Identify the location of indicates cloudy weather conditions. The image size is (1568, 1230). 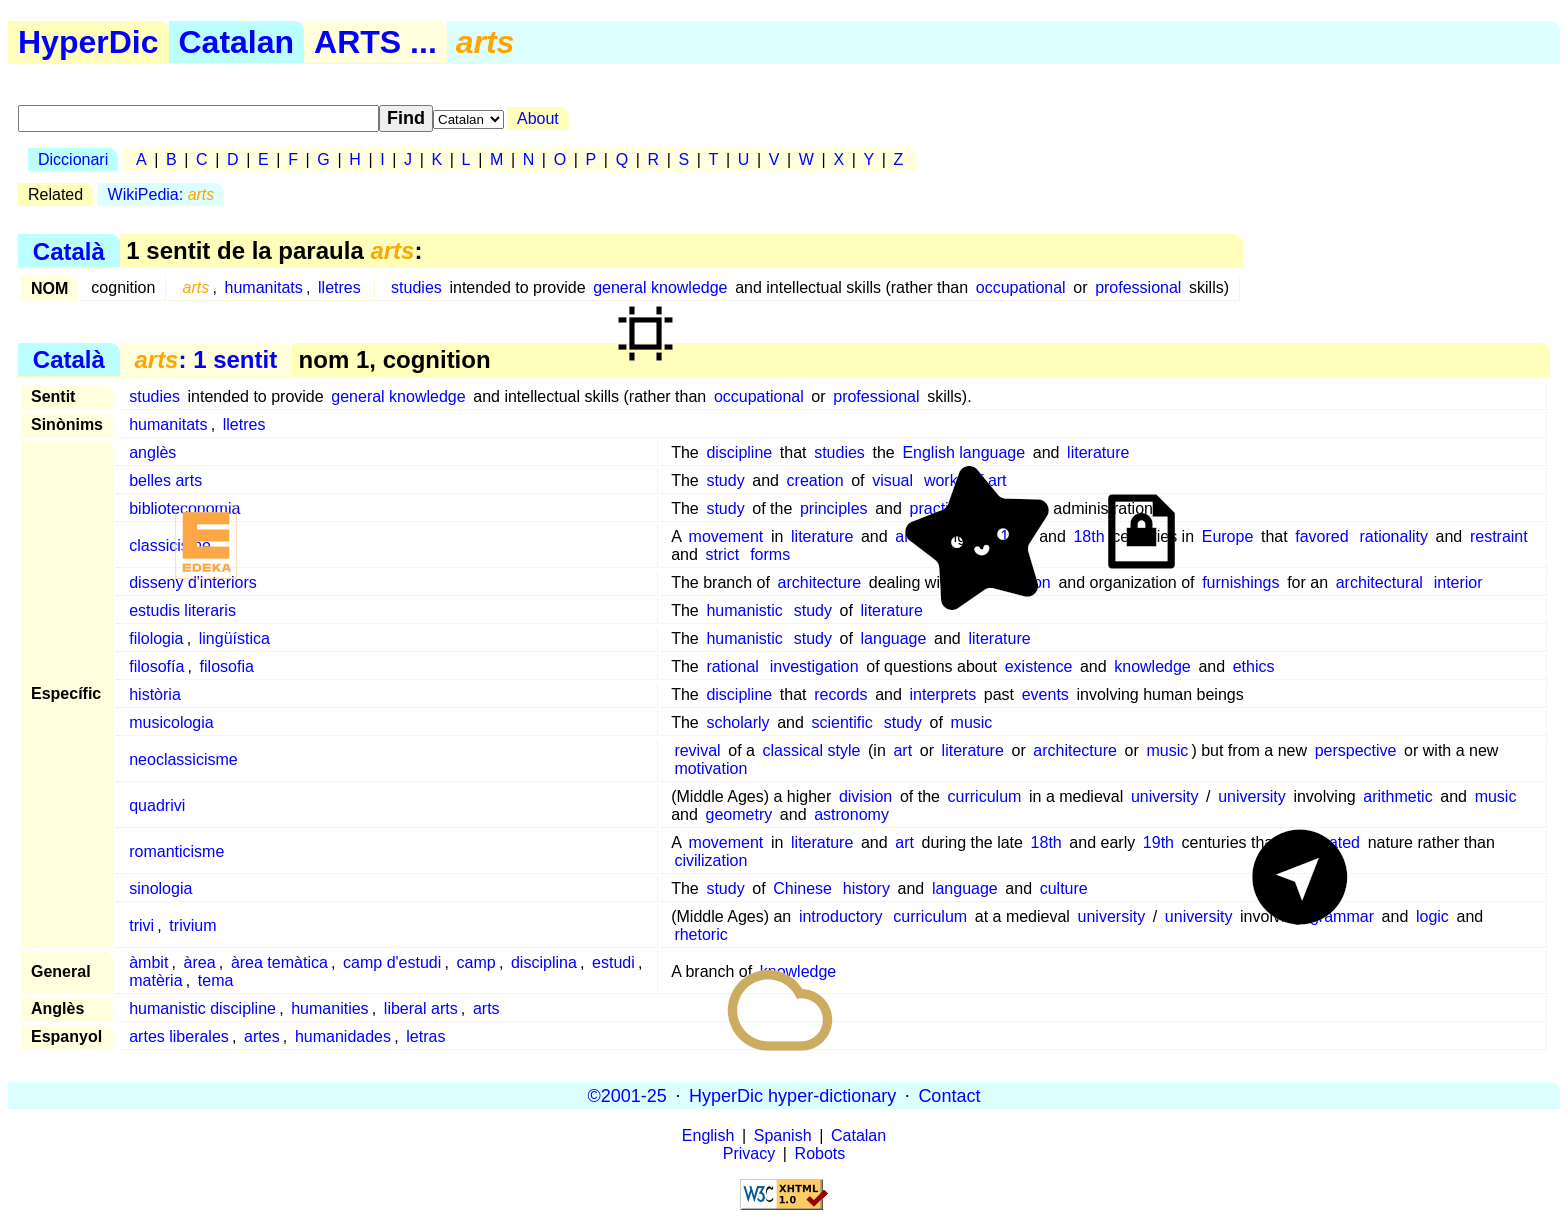
(780, 1008).